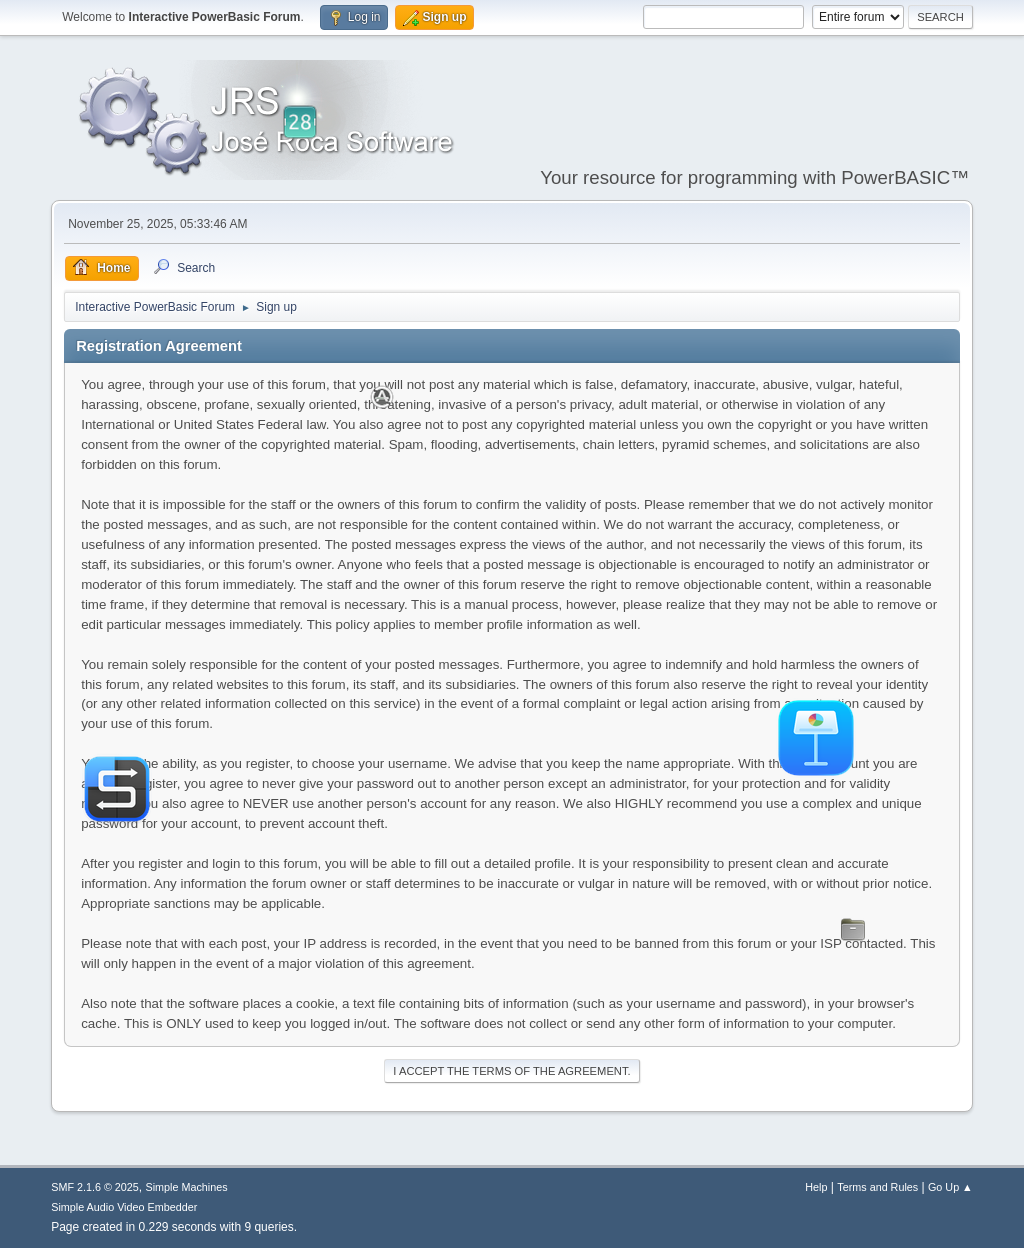  Describe the element at coordinates (382, 397) in the screenshot. I see `open the software updater application` at that location.